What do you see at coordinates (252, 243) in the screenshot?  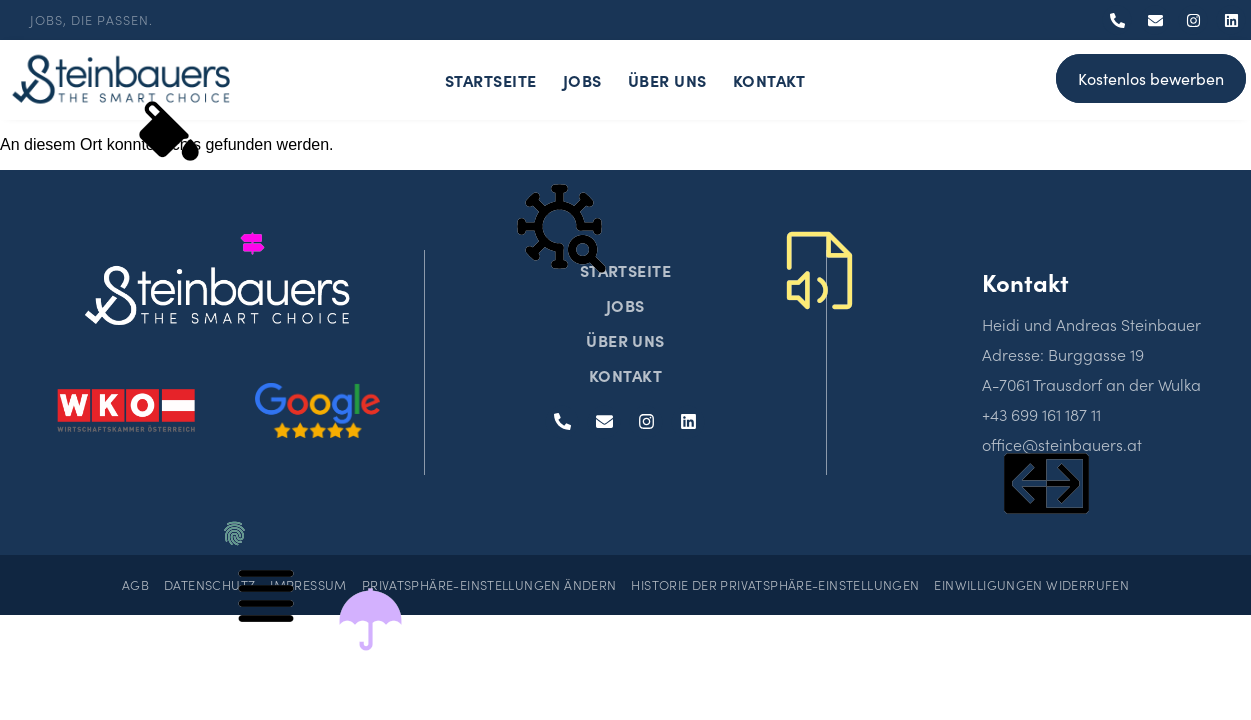 I see `view directions or navigation options` at bounding box center [252, 243].